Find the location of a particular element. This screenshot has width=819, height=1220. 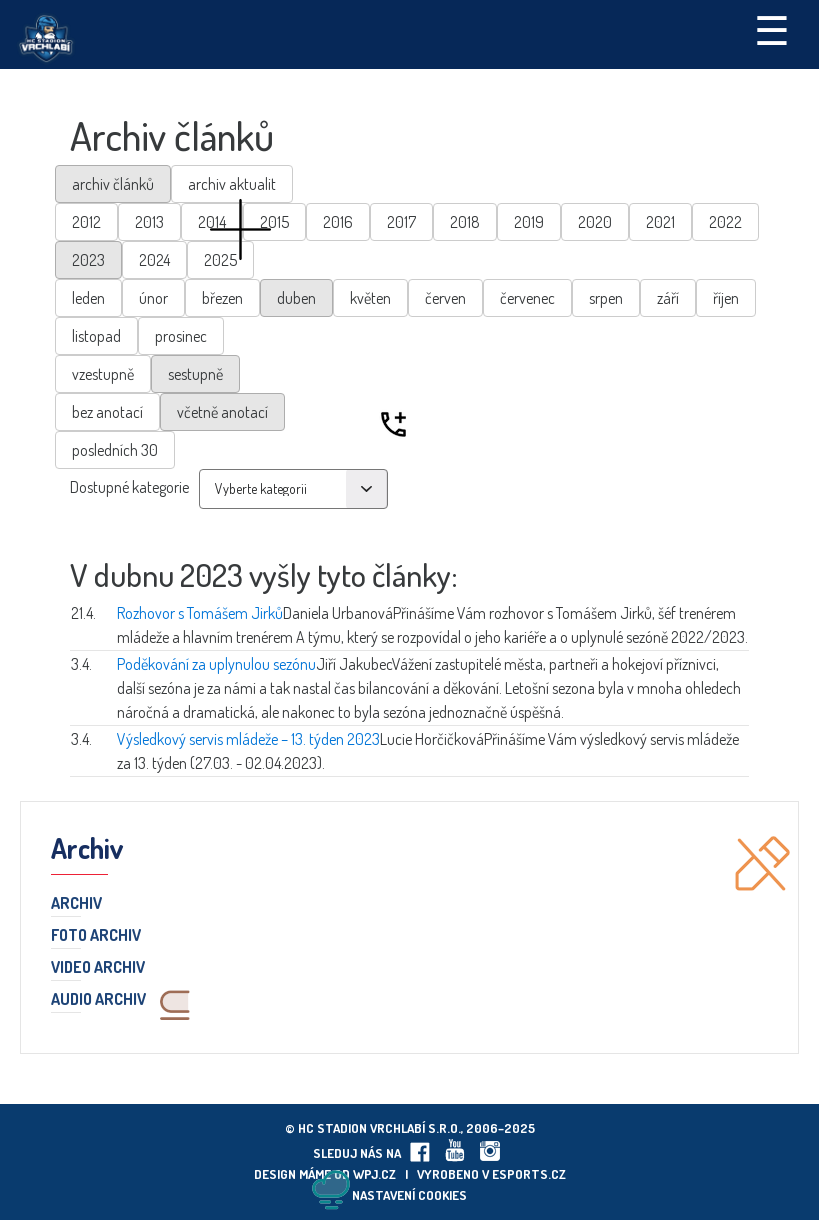

indicates a subset relationship in mathematical or data operations is located at coordinates (175, 1004).